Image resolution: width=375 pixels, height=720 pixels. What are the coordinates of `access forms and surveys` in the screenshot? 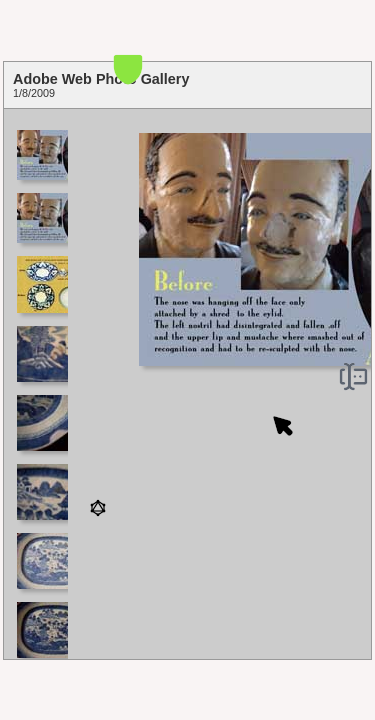 It's located at (353, 376).